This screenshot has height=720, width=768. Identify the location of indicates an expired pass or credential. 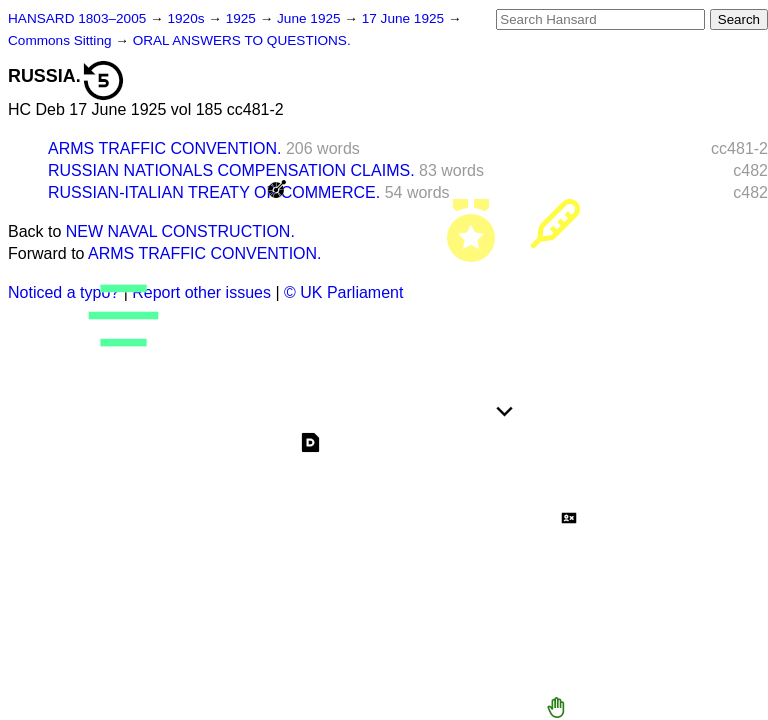
(569, 518).